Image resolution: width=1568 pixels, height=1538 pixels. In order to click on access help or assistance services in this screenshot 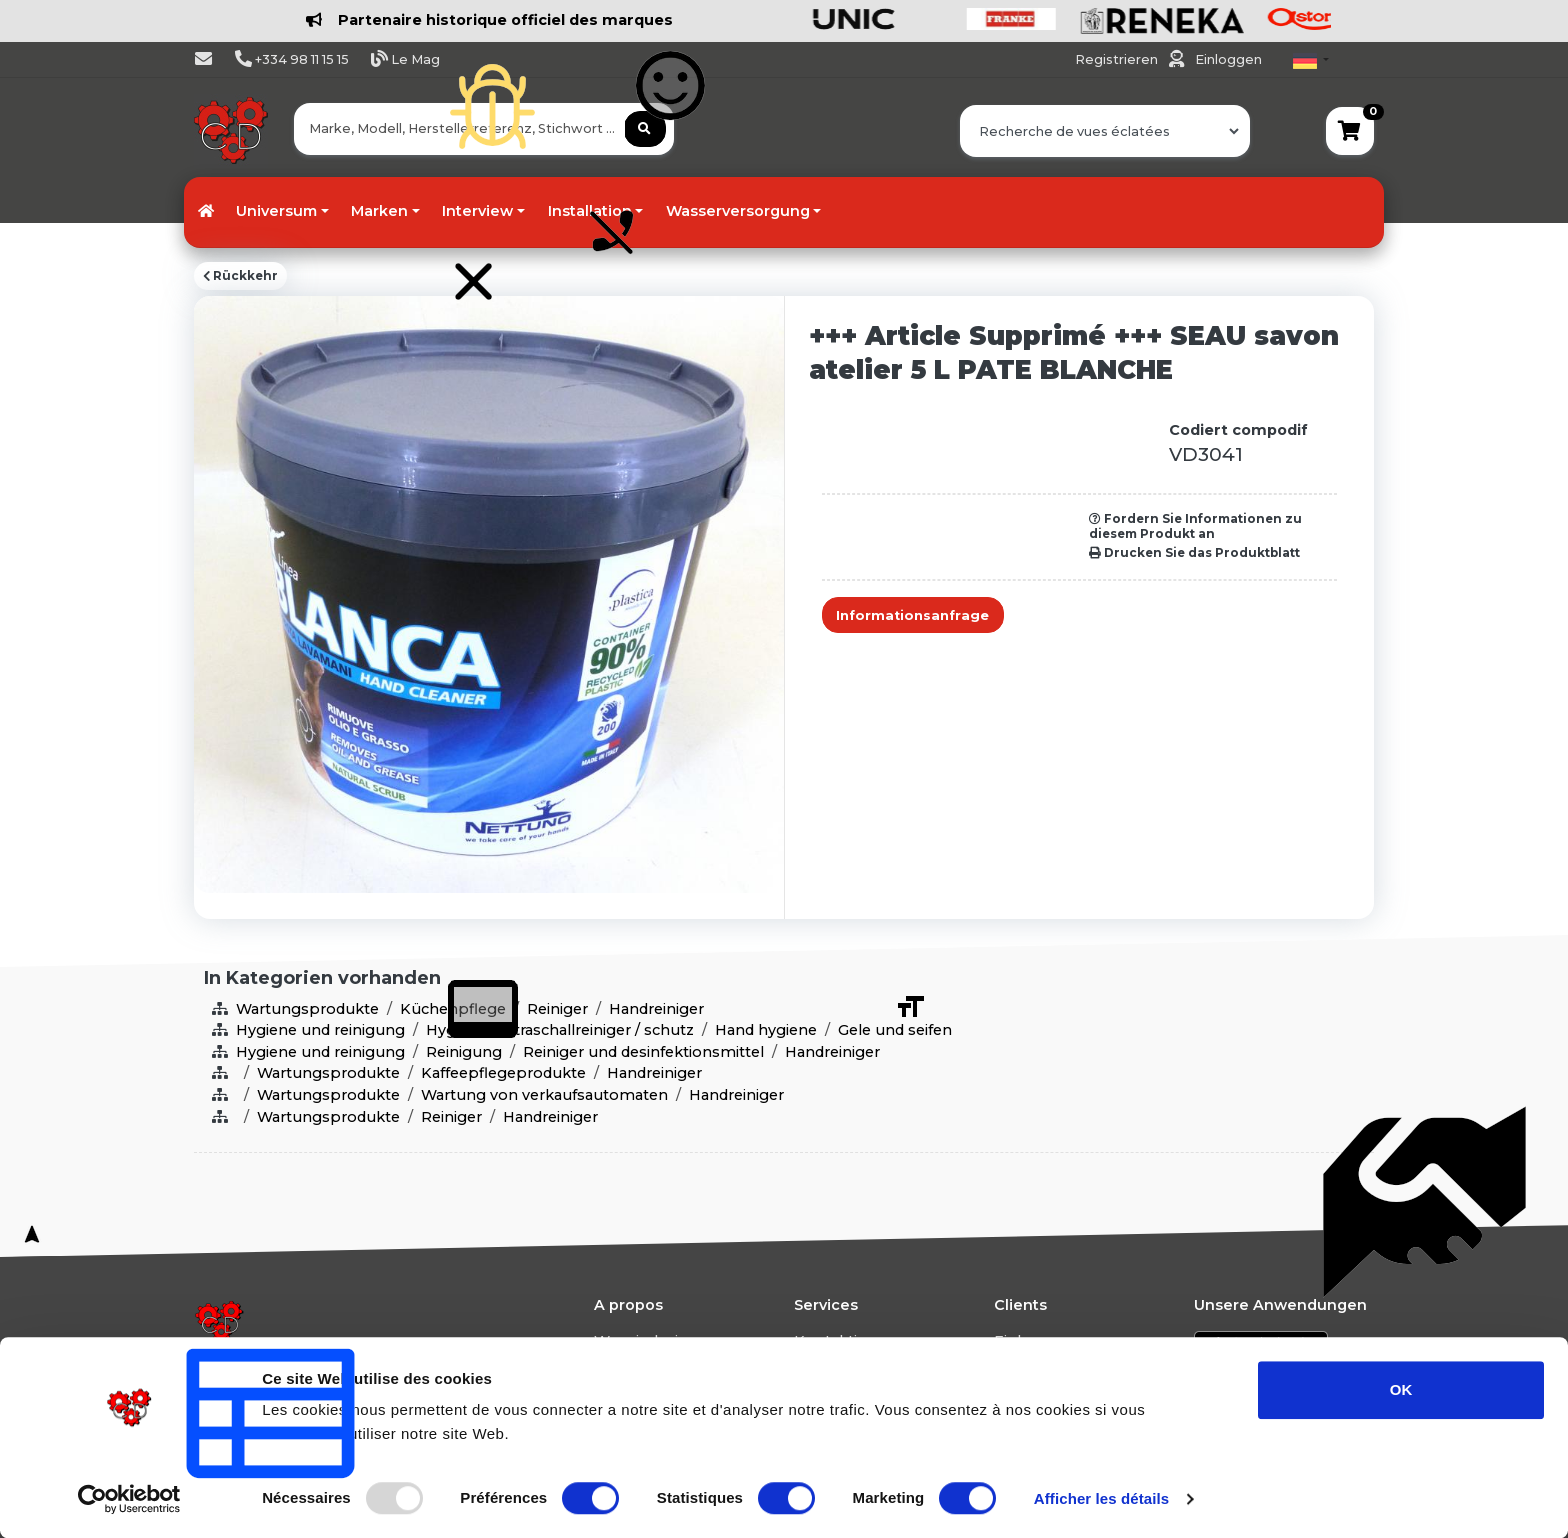, I will do `click(1424, 1196)`.